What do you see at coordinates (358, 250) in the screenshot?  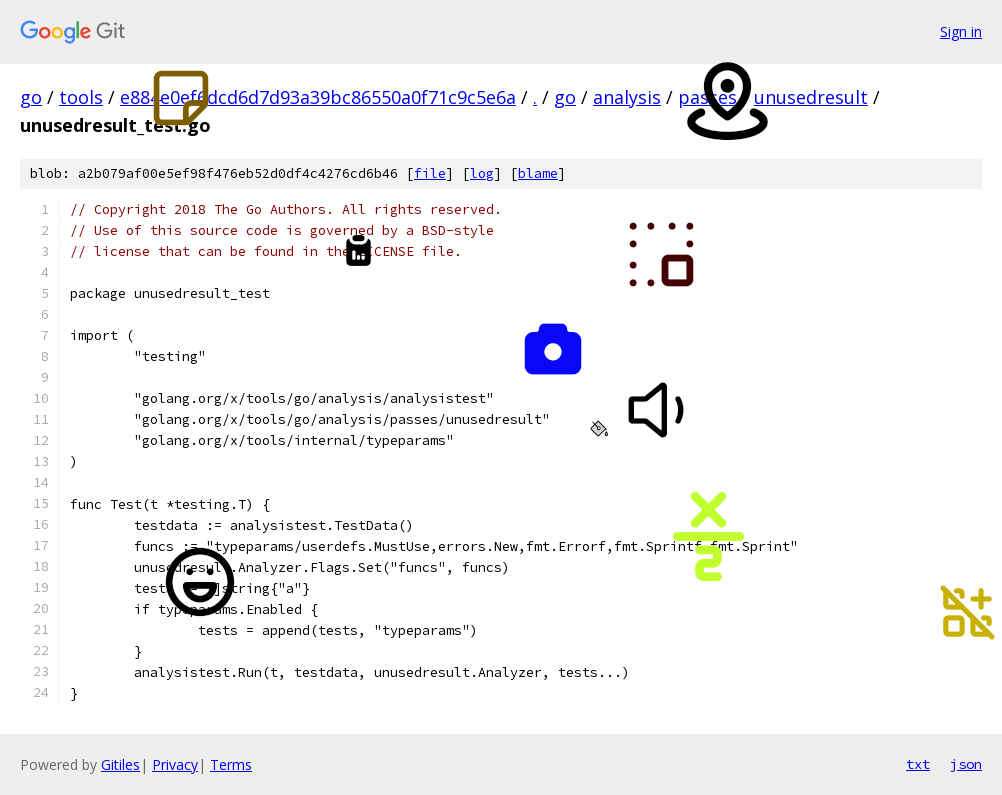 I see `view clipboard data or statistics` at bounding box center [358, 250].